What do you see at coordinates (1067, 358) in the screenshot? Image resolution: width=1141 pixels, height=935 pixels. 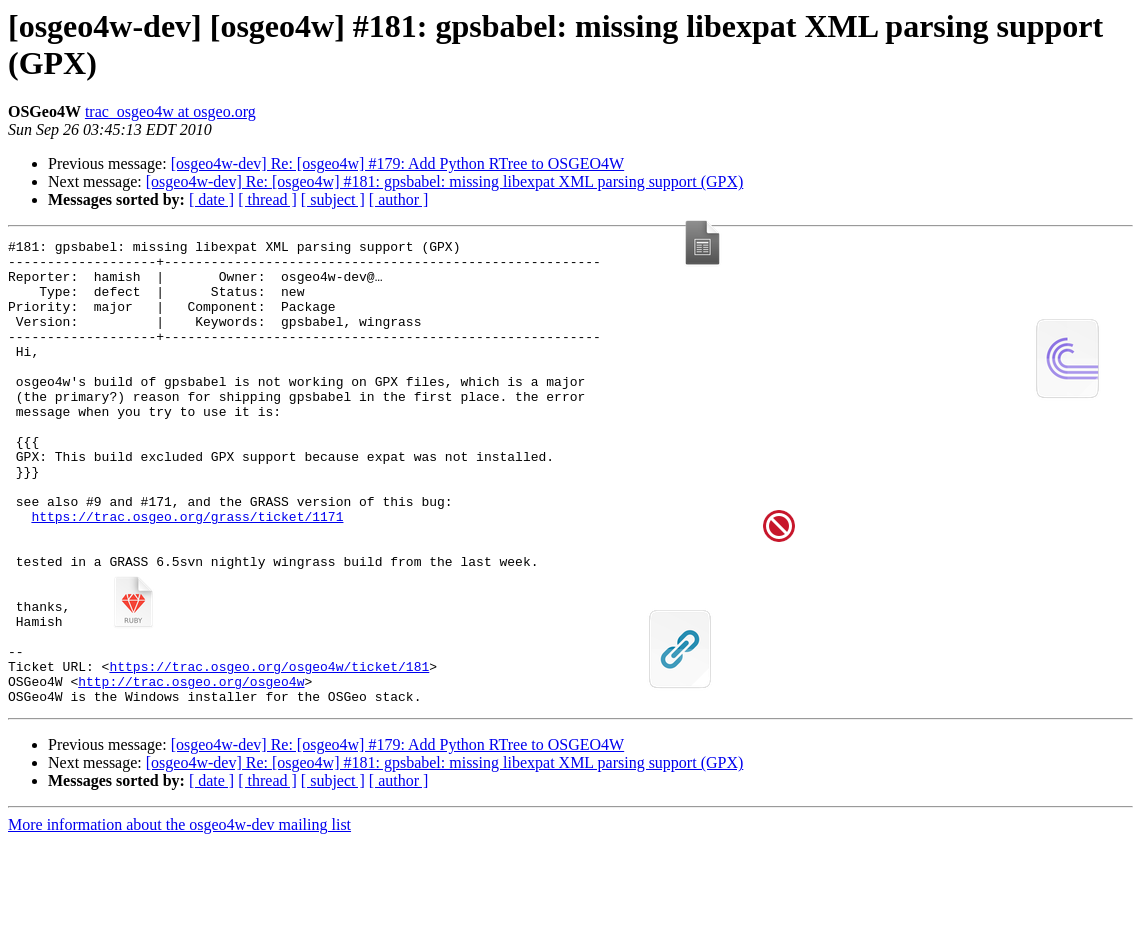 I see `a bittorrent torrent file` at bounding box center [1067, 358].